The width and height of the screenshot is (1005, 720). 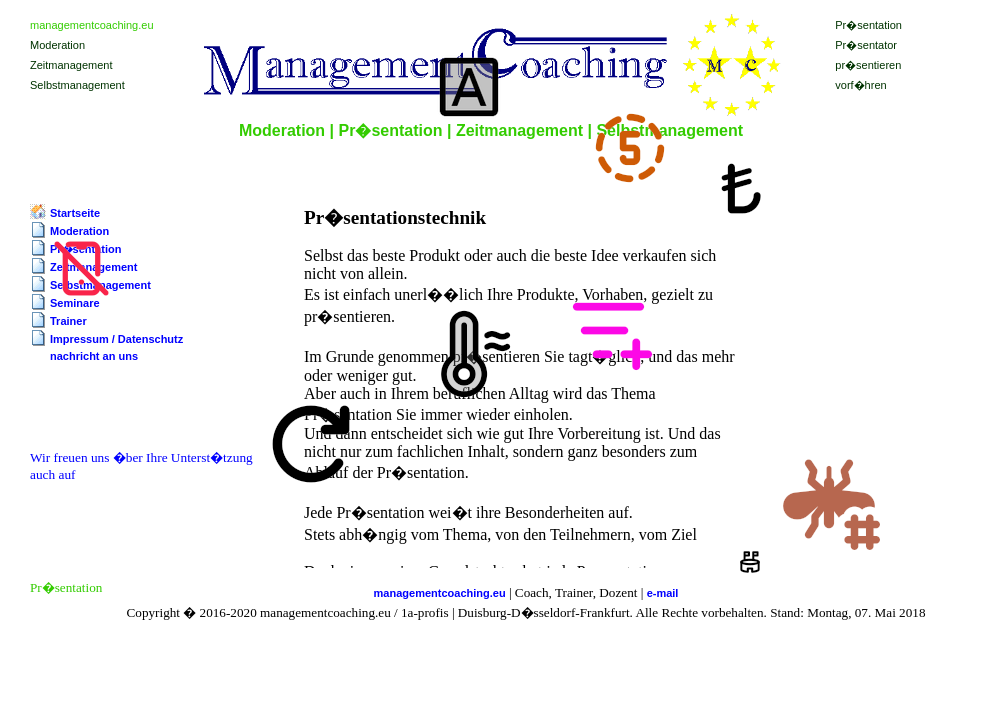 What do you see at coordinates (81, 268) in the screenshot?
I see `disable mobile device` at bounding box center [81, 268].